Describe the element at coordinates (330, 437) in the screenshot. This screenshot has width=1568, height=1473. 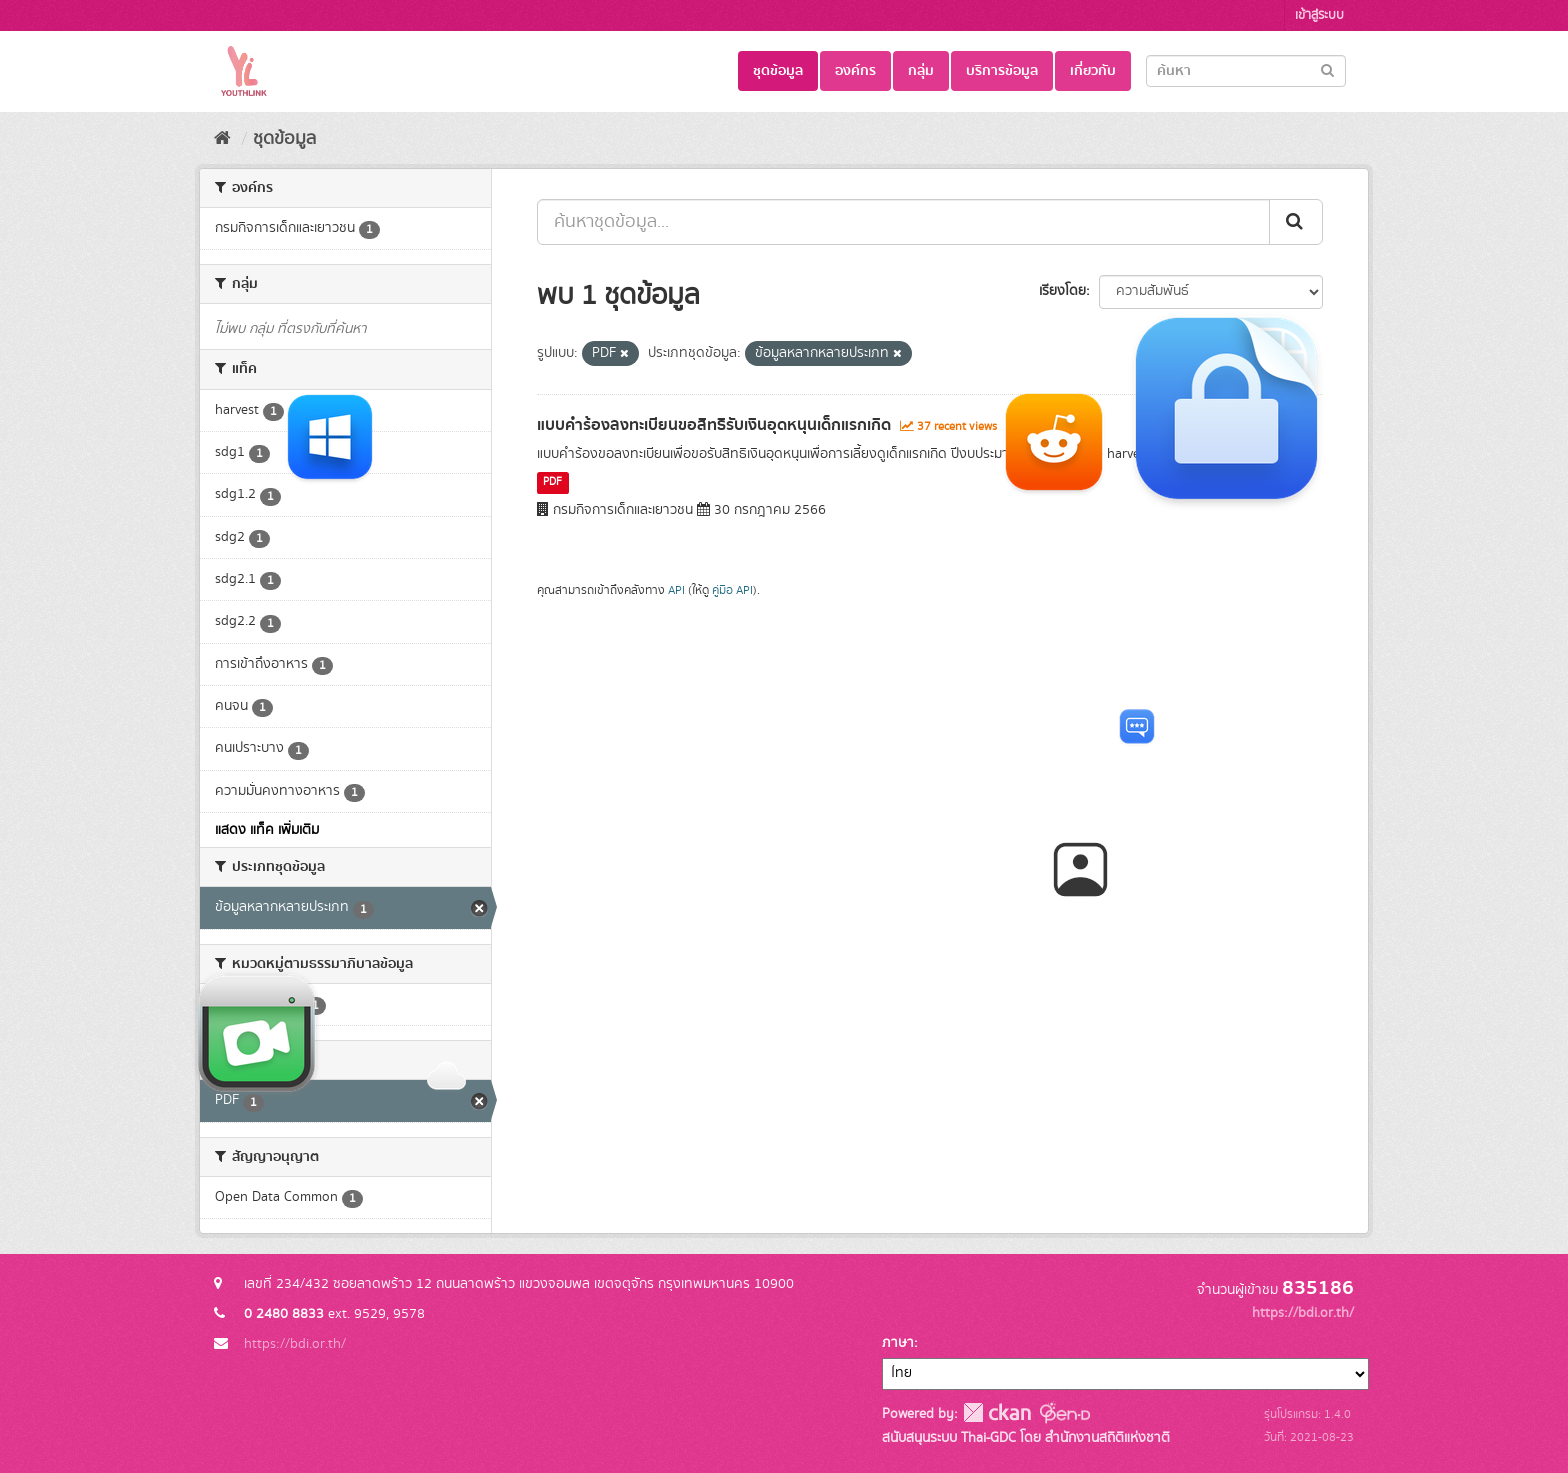
I see `launch wine windows compatibility layer` at that location.